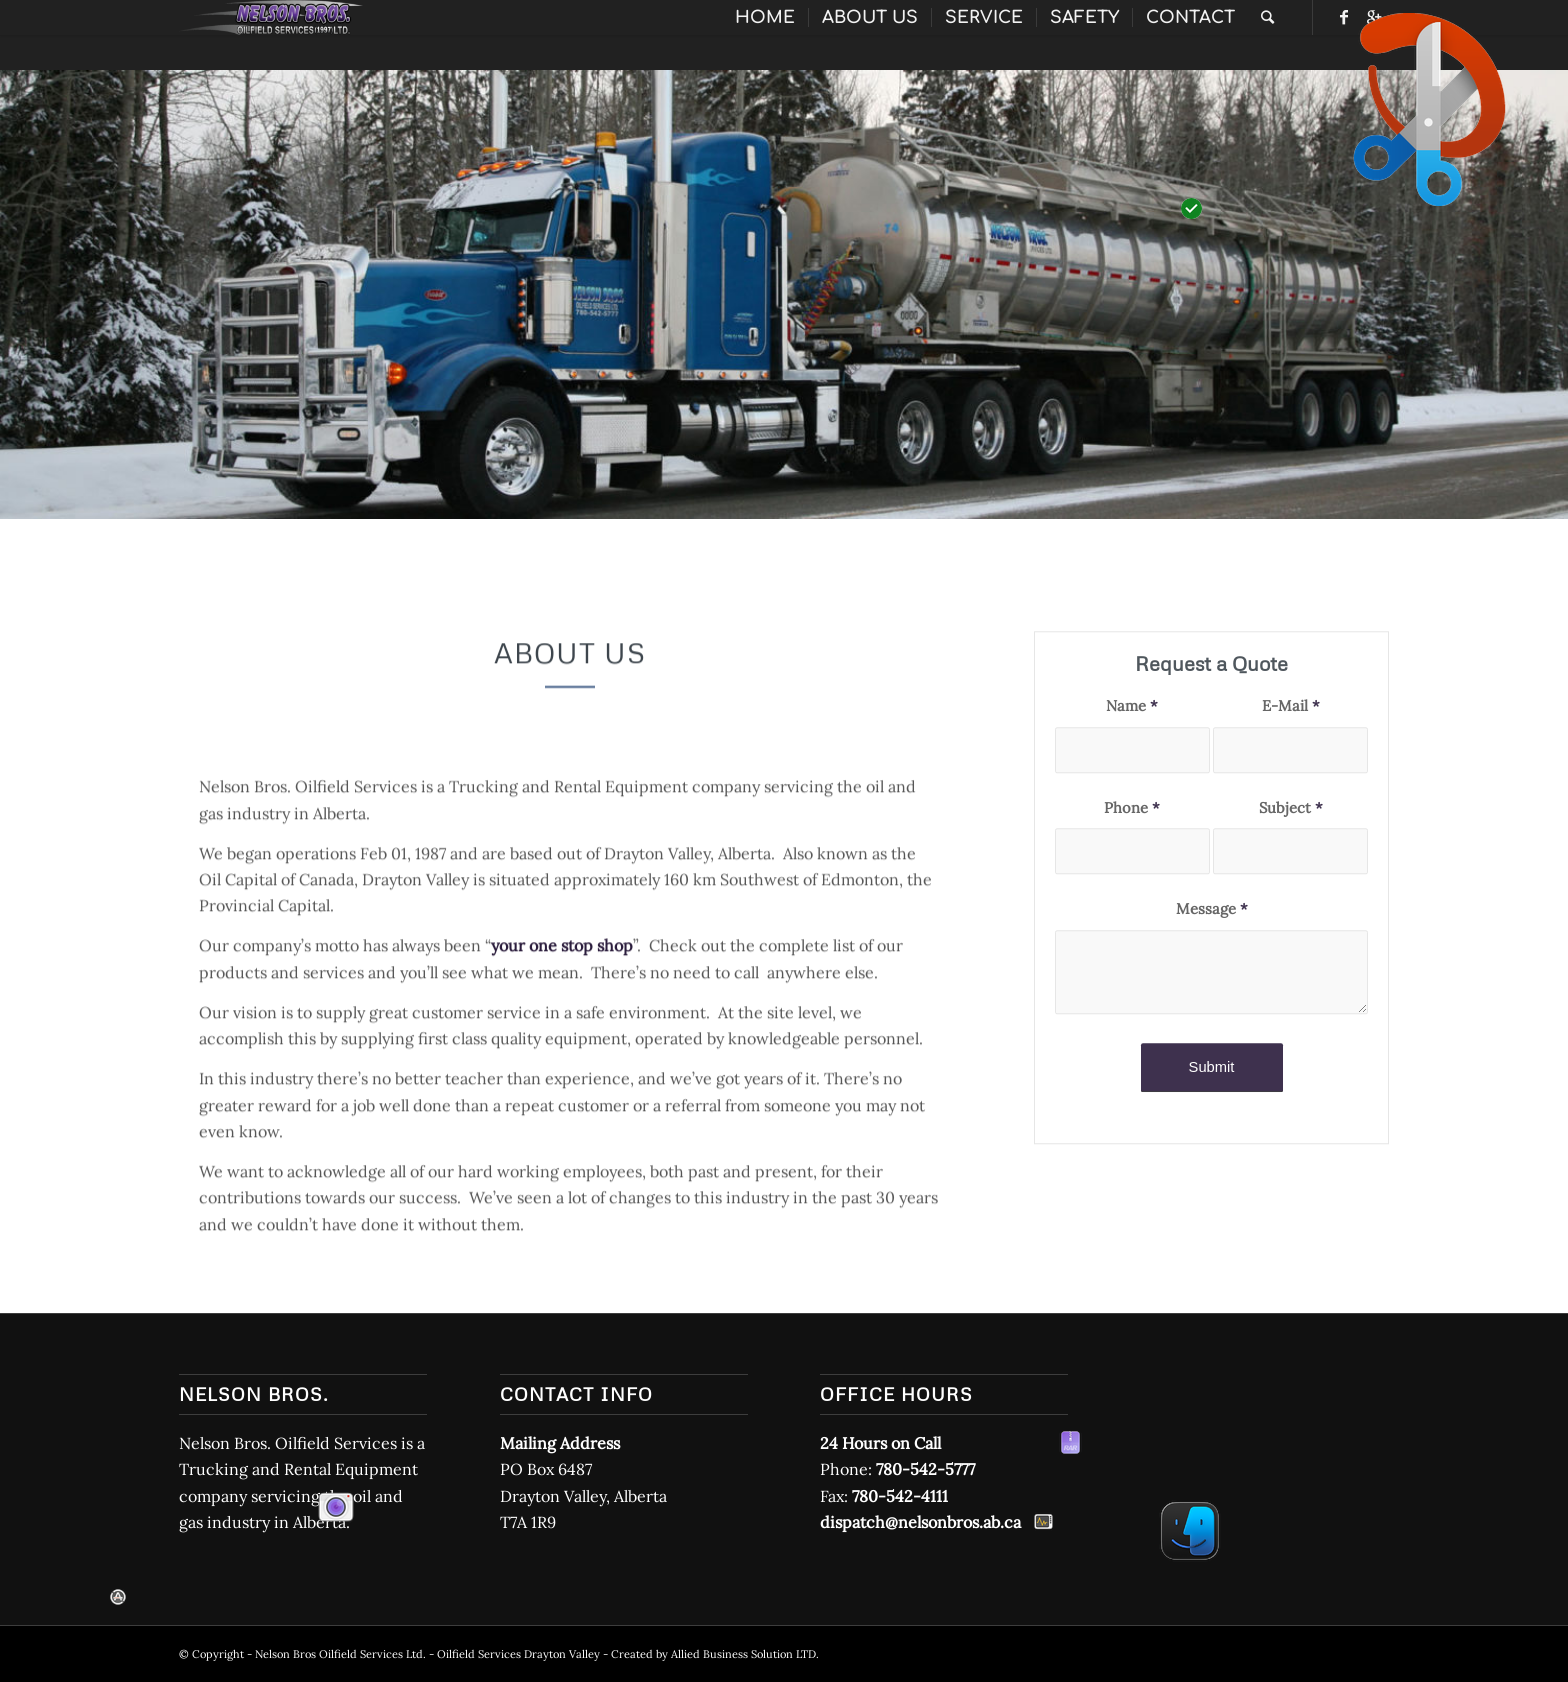  What do you see at coordinates (1428, 109) in the screenshot?
I see `open snip & sketch to capture a screenshot` at bounding box center [1428, 109].